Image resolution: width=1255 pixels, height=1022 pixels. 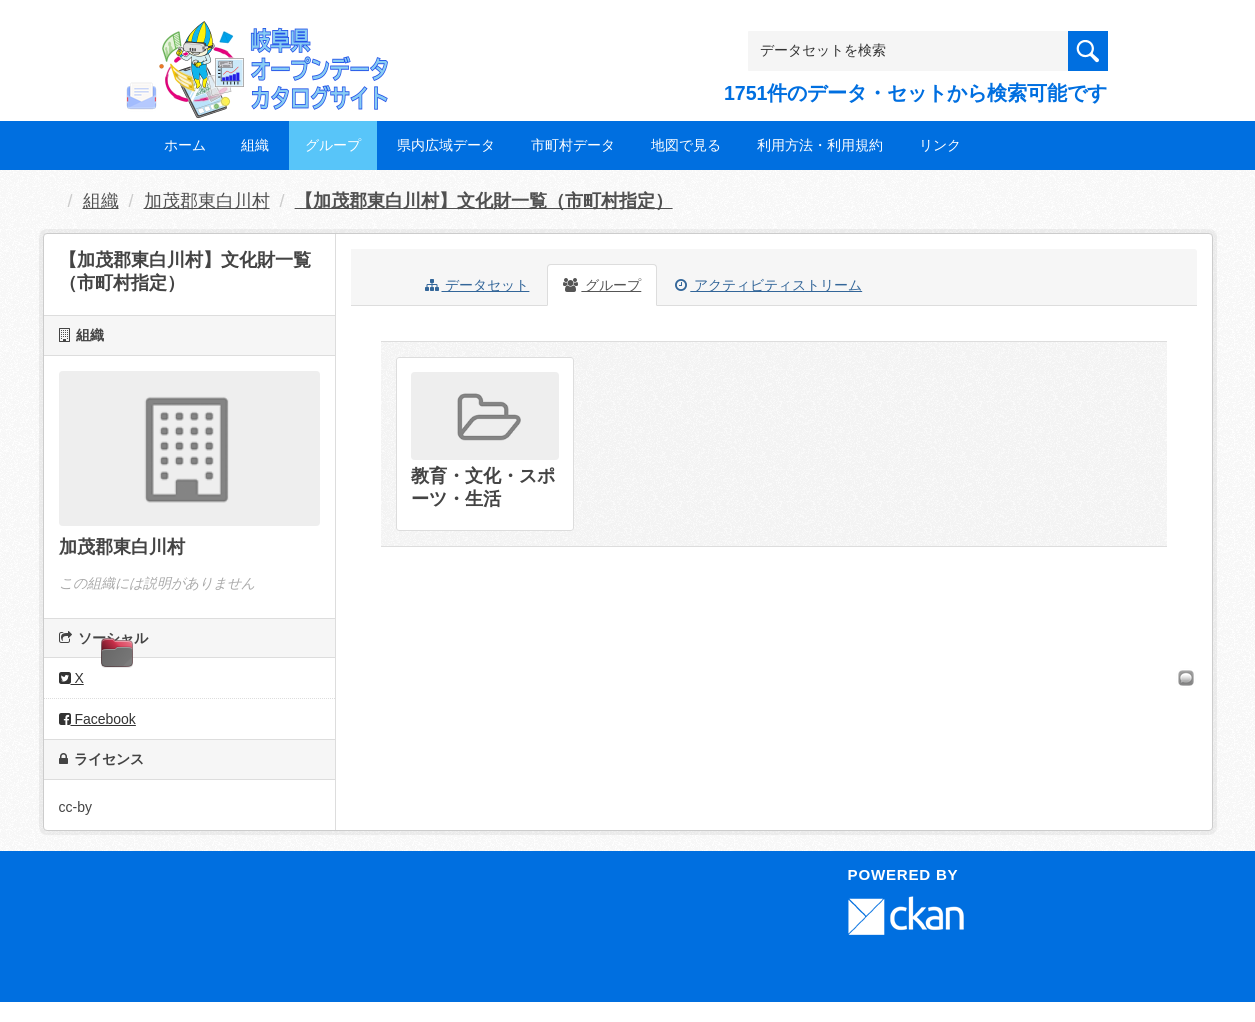 I want to click on open the messages app, so click(x=1186, y=678).